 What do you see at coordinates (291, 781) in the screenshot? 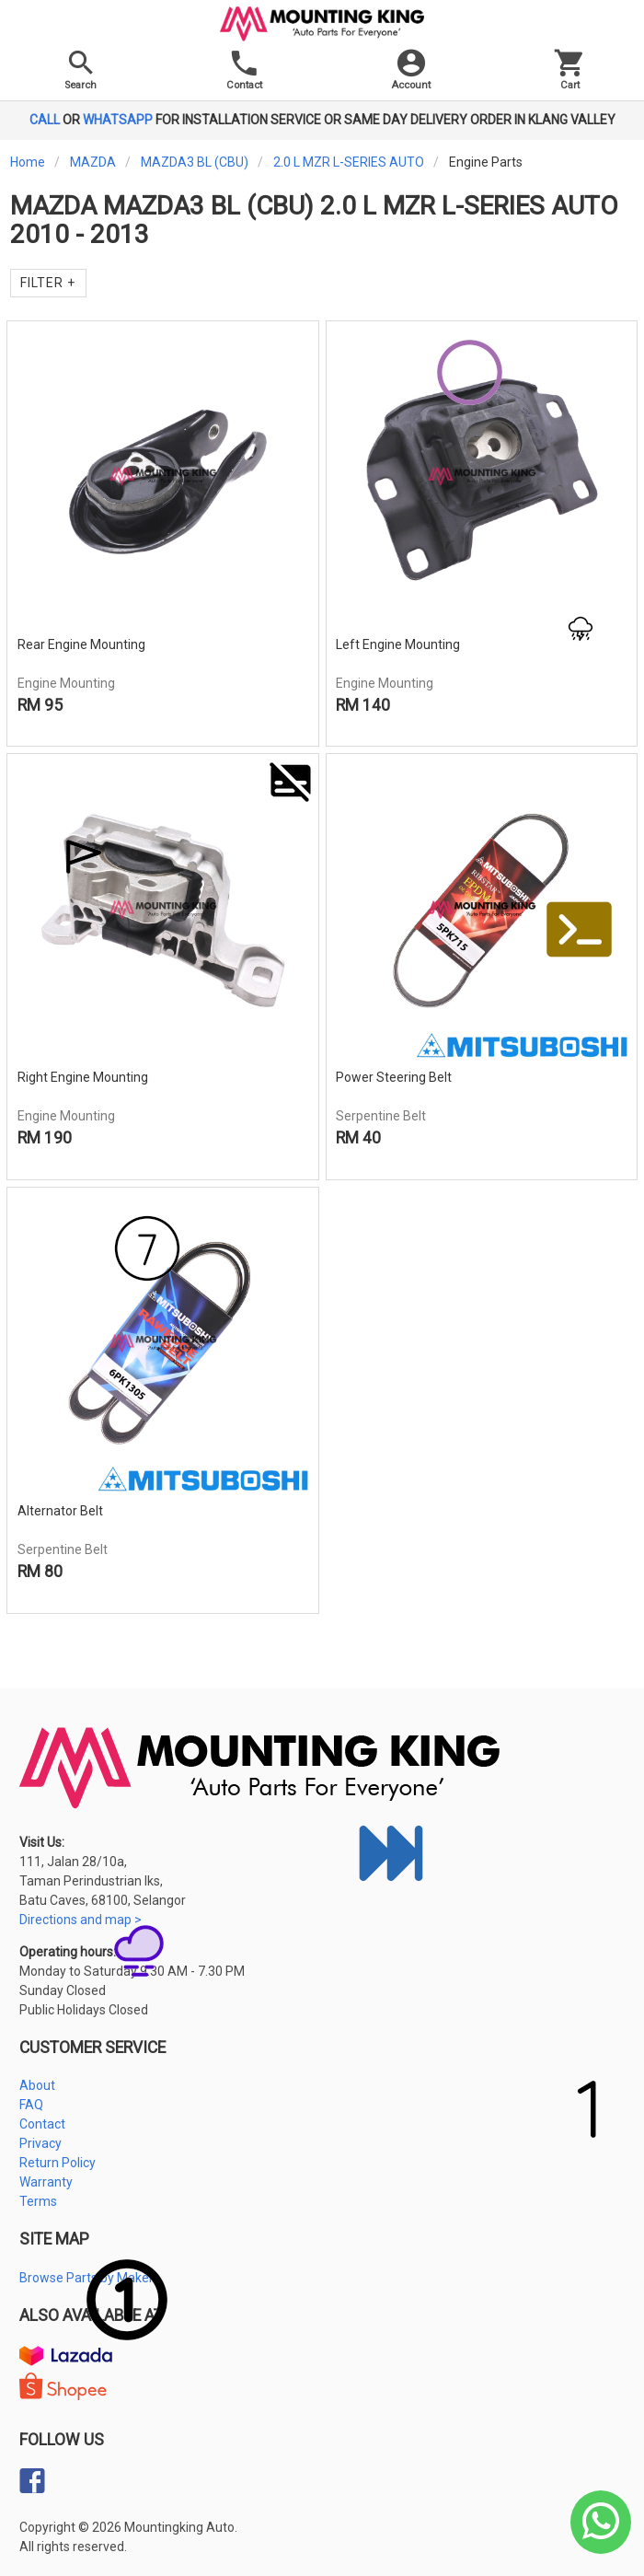
I see `turn off subtitles or closed captions` at bounding box center [291, 781].